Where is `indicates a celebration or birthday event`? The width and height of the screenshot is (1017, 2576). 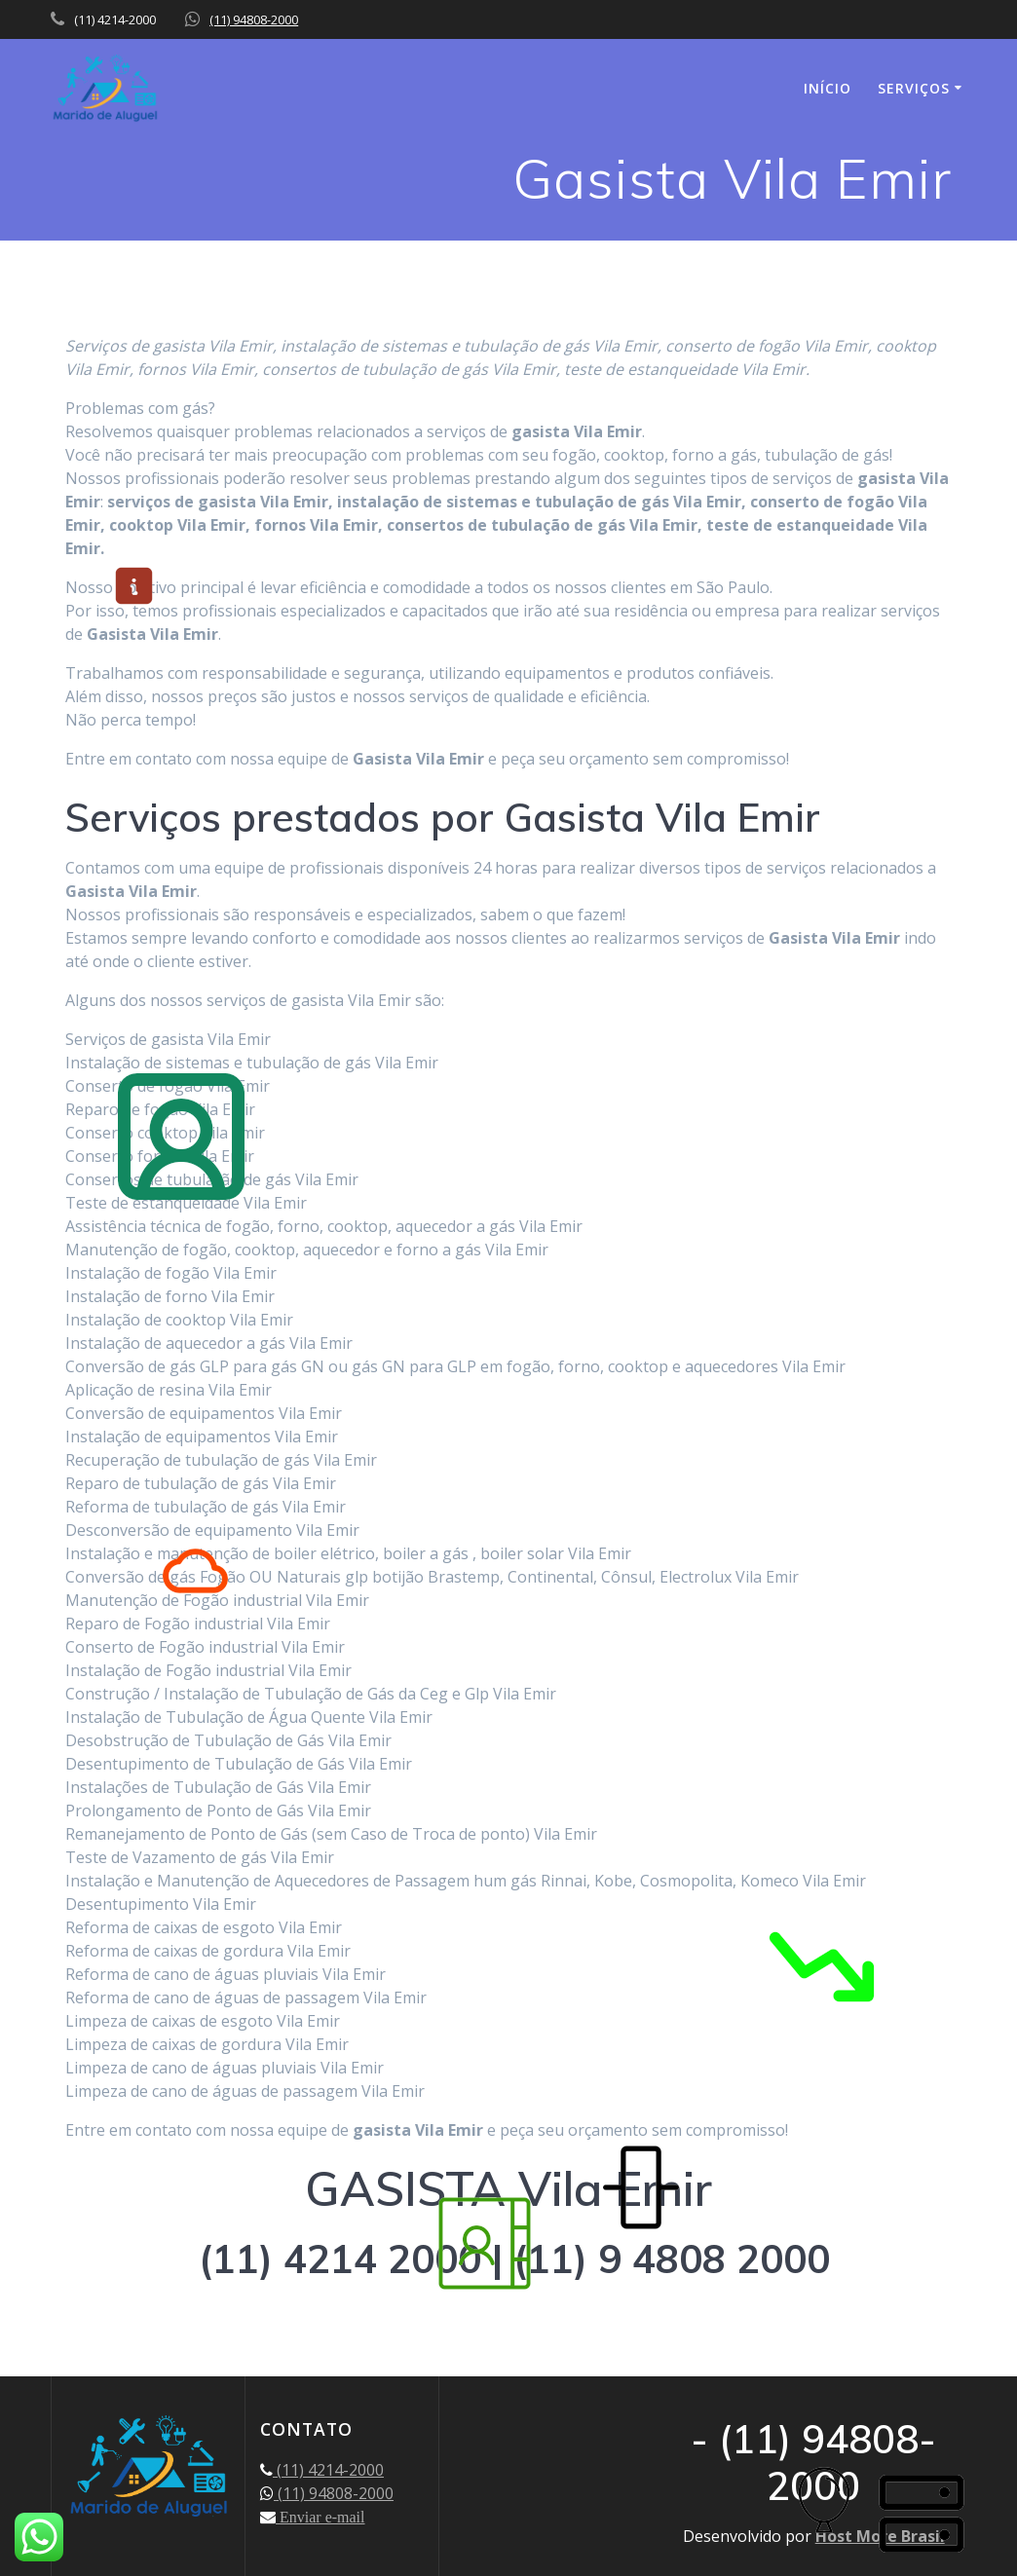 indicates a celebration or birthday event is located at coordinates (824, 2500).